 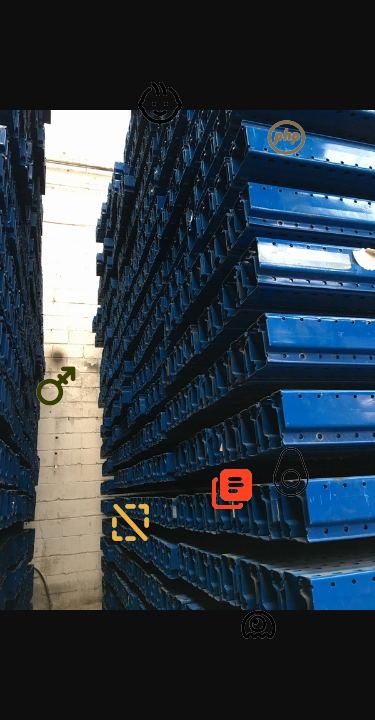 I want to click on livewire framework branding, so click(x=258, y=624).